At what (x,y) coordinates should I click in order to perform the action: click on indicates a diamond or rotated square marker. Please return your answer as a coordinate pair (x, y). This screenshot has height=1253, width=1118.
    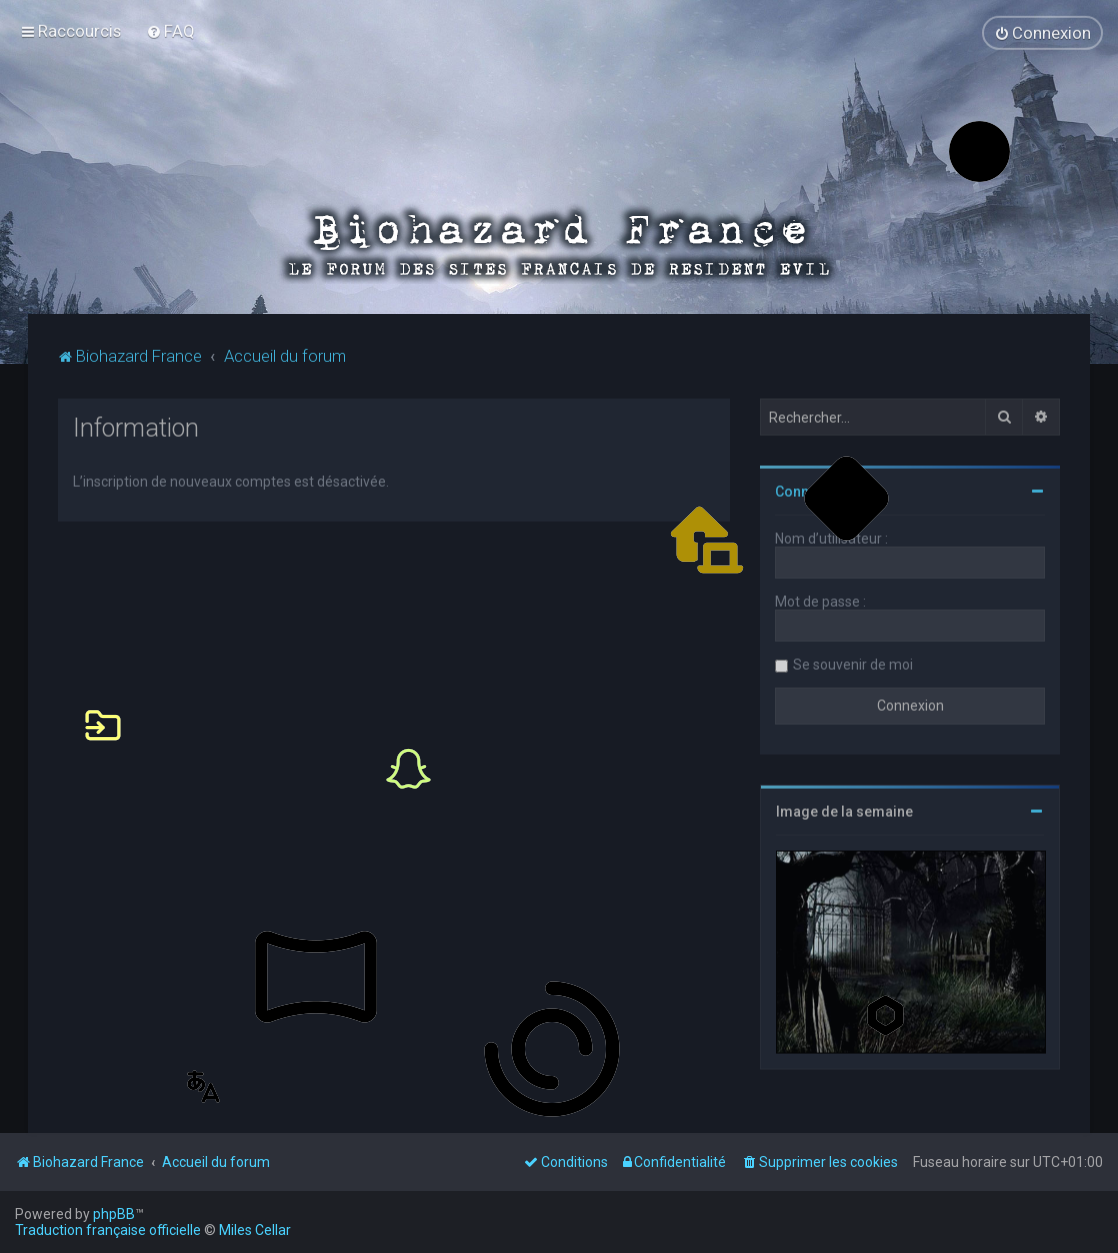
    Looking at the image, I should click on (846, 498).